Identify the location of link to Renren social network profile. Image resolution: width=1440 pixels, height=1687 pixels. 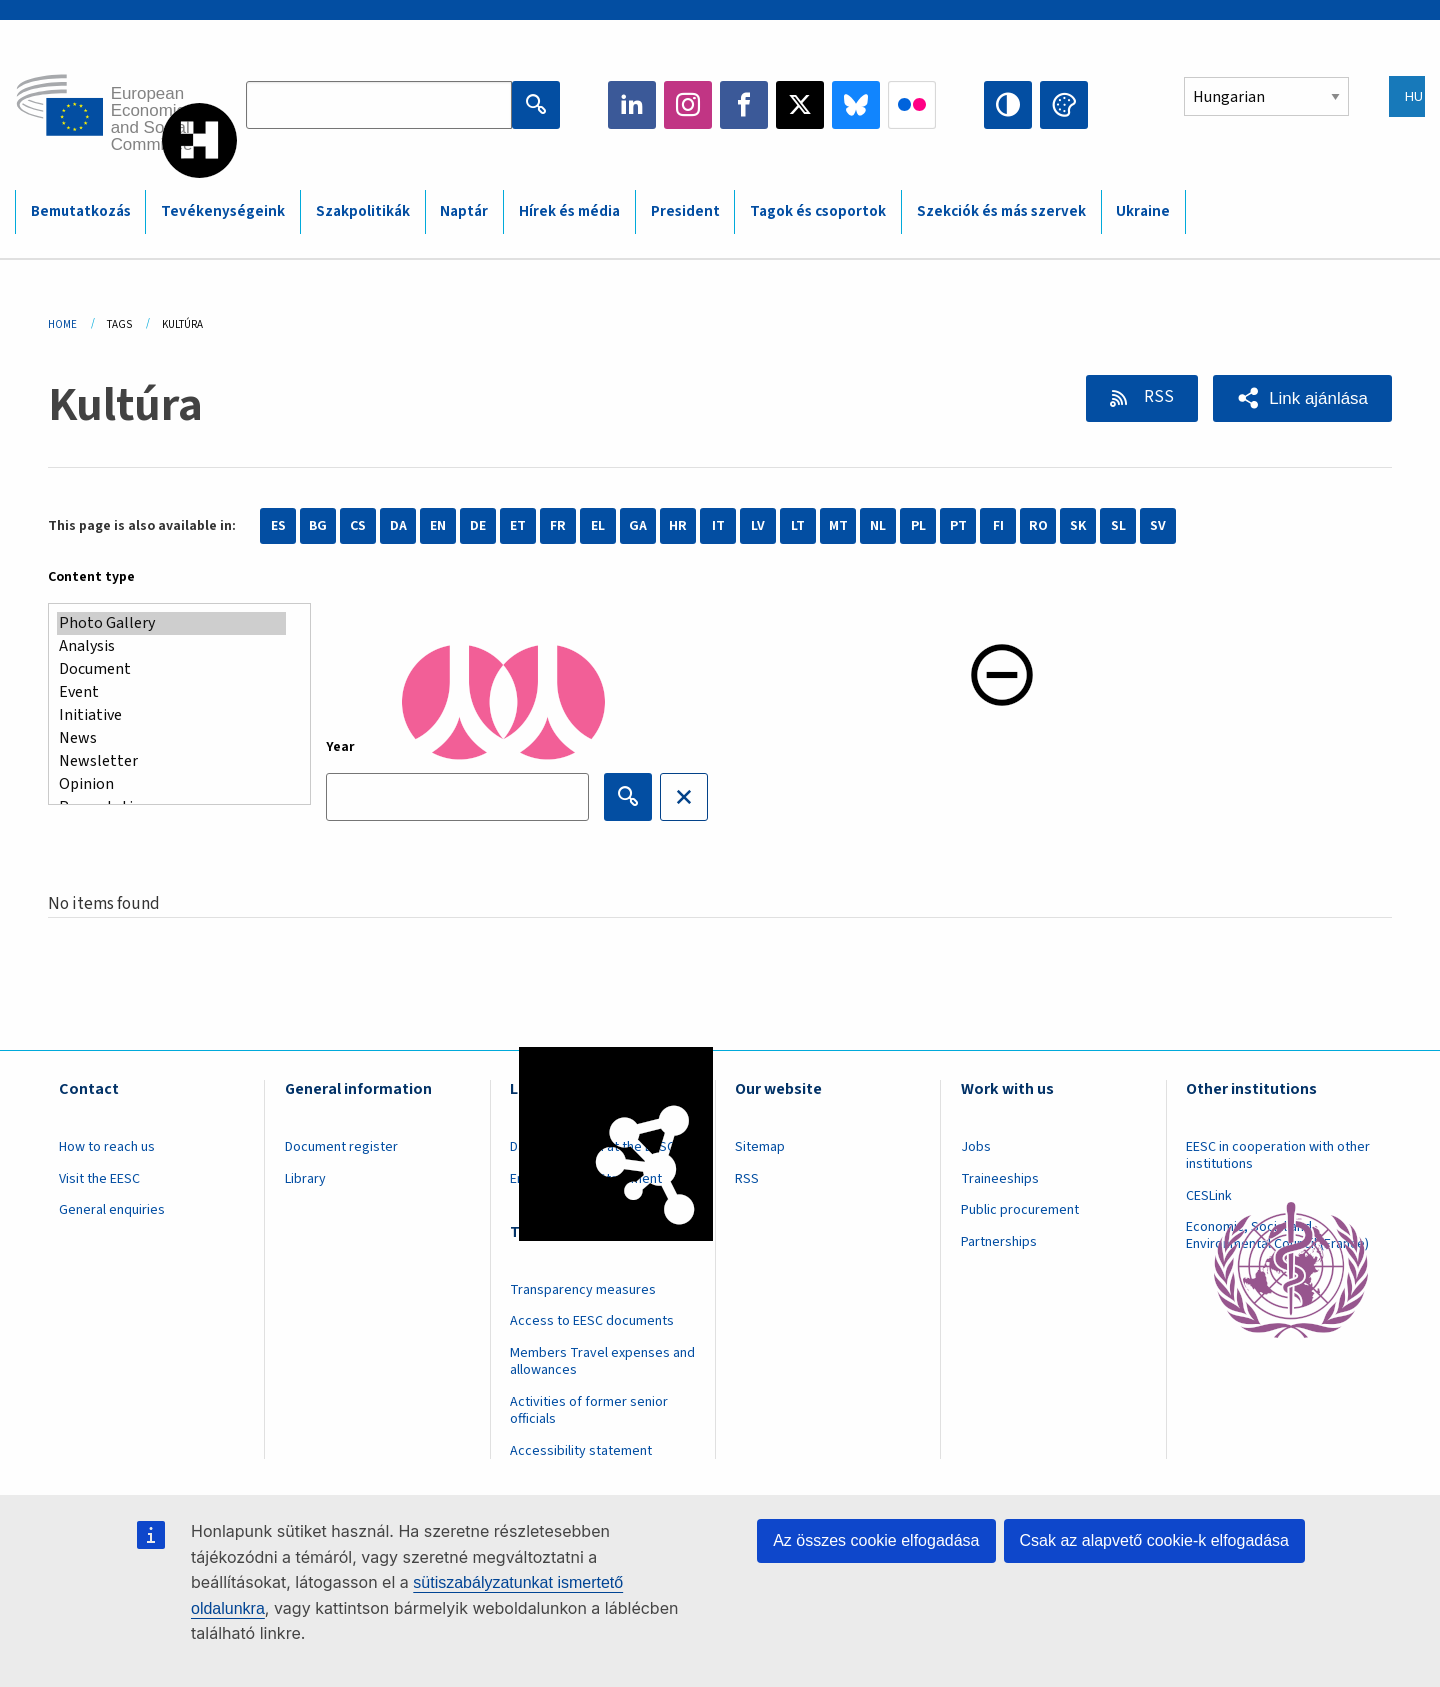
(503, 702).